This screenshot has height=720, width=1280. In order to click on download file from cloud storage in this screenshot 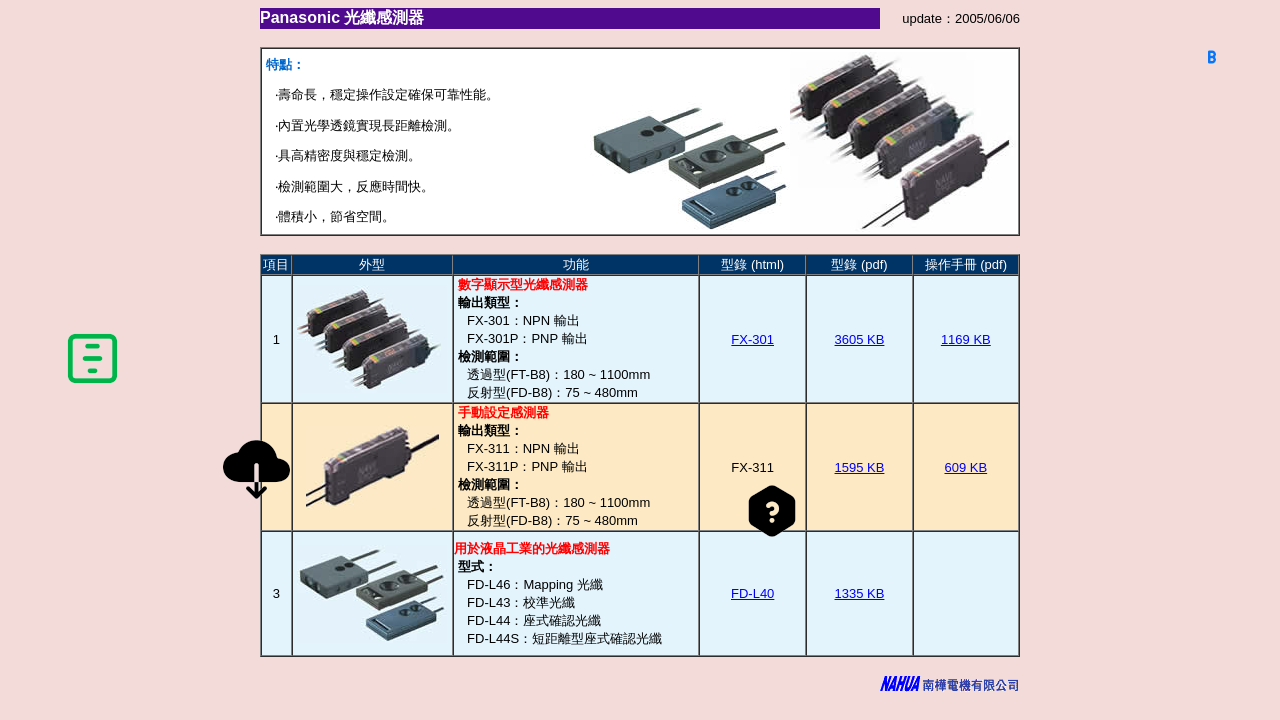, I will do `click(256, 469)`.